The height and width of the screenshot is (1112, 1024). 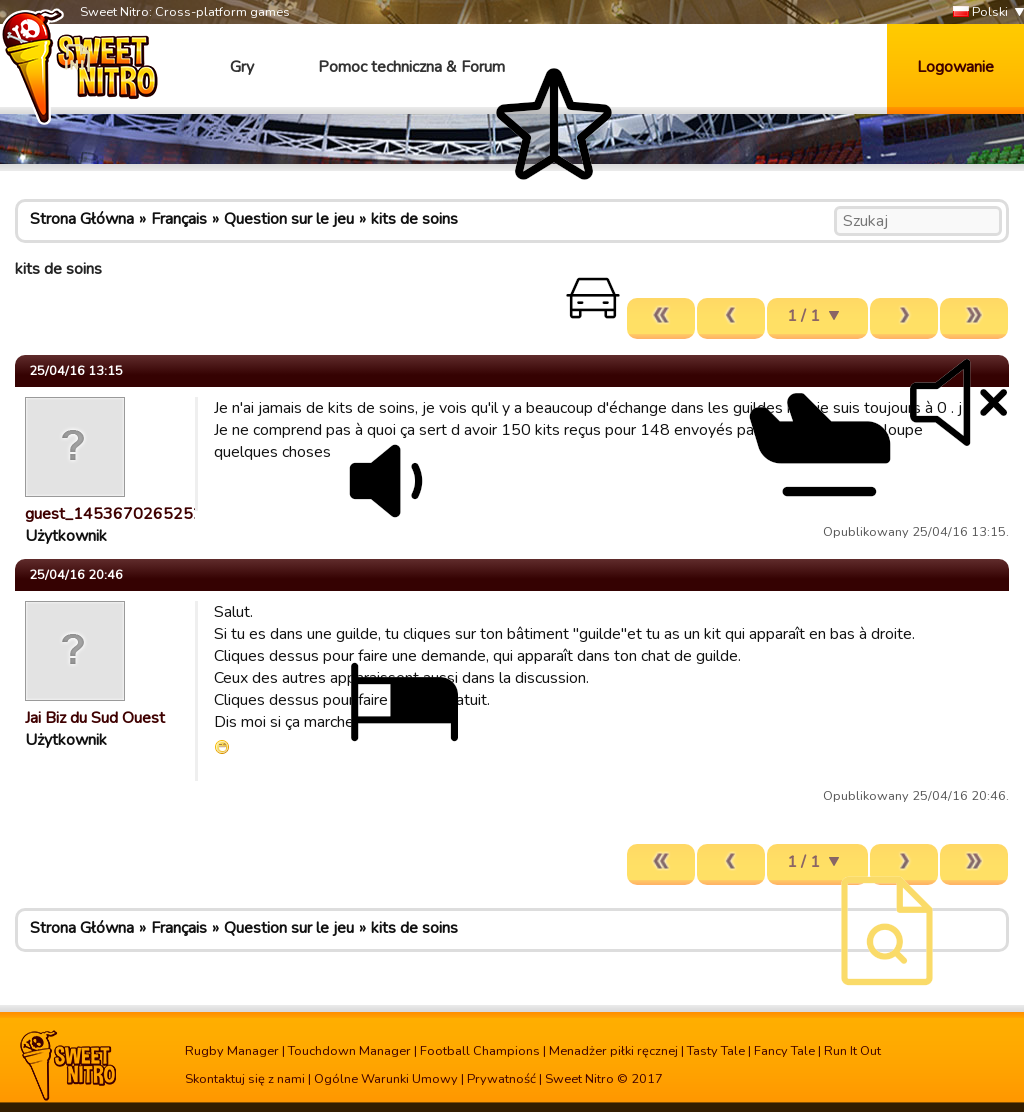 I want to click on view or open an INI configuration file, so click(x=78, y=58).